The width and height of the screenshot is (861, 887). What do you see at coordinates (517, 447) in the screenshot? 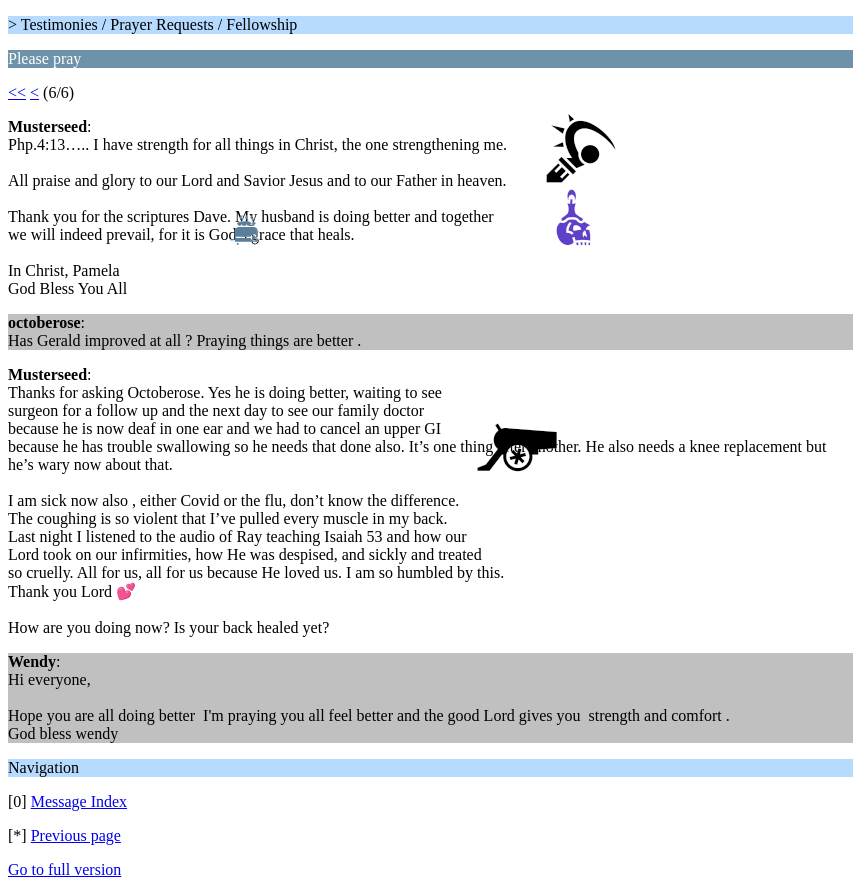
I see `fire or launch projectile in game` at bounding box center [517, 447].